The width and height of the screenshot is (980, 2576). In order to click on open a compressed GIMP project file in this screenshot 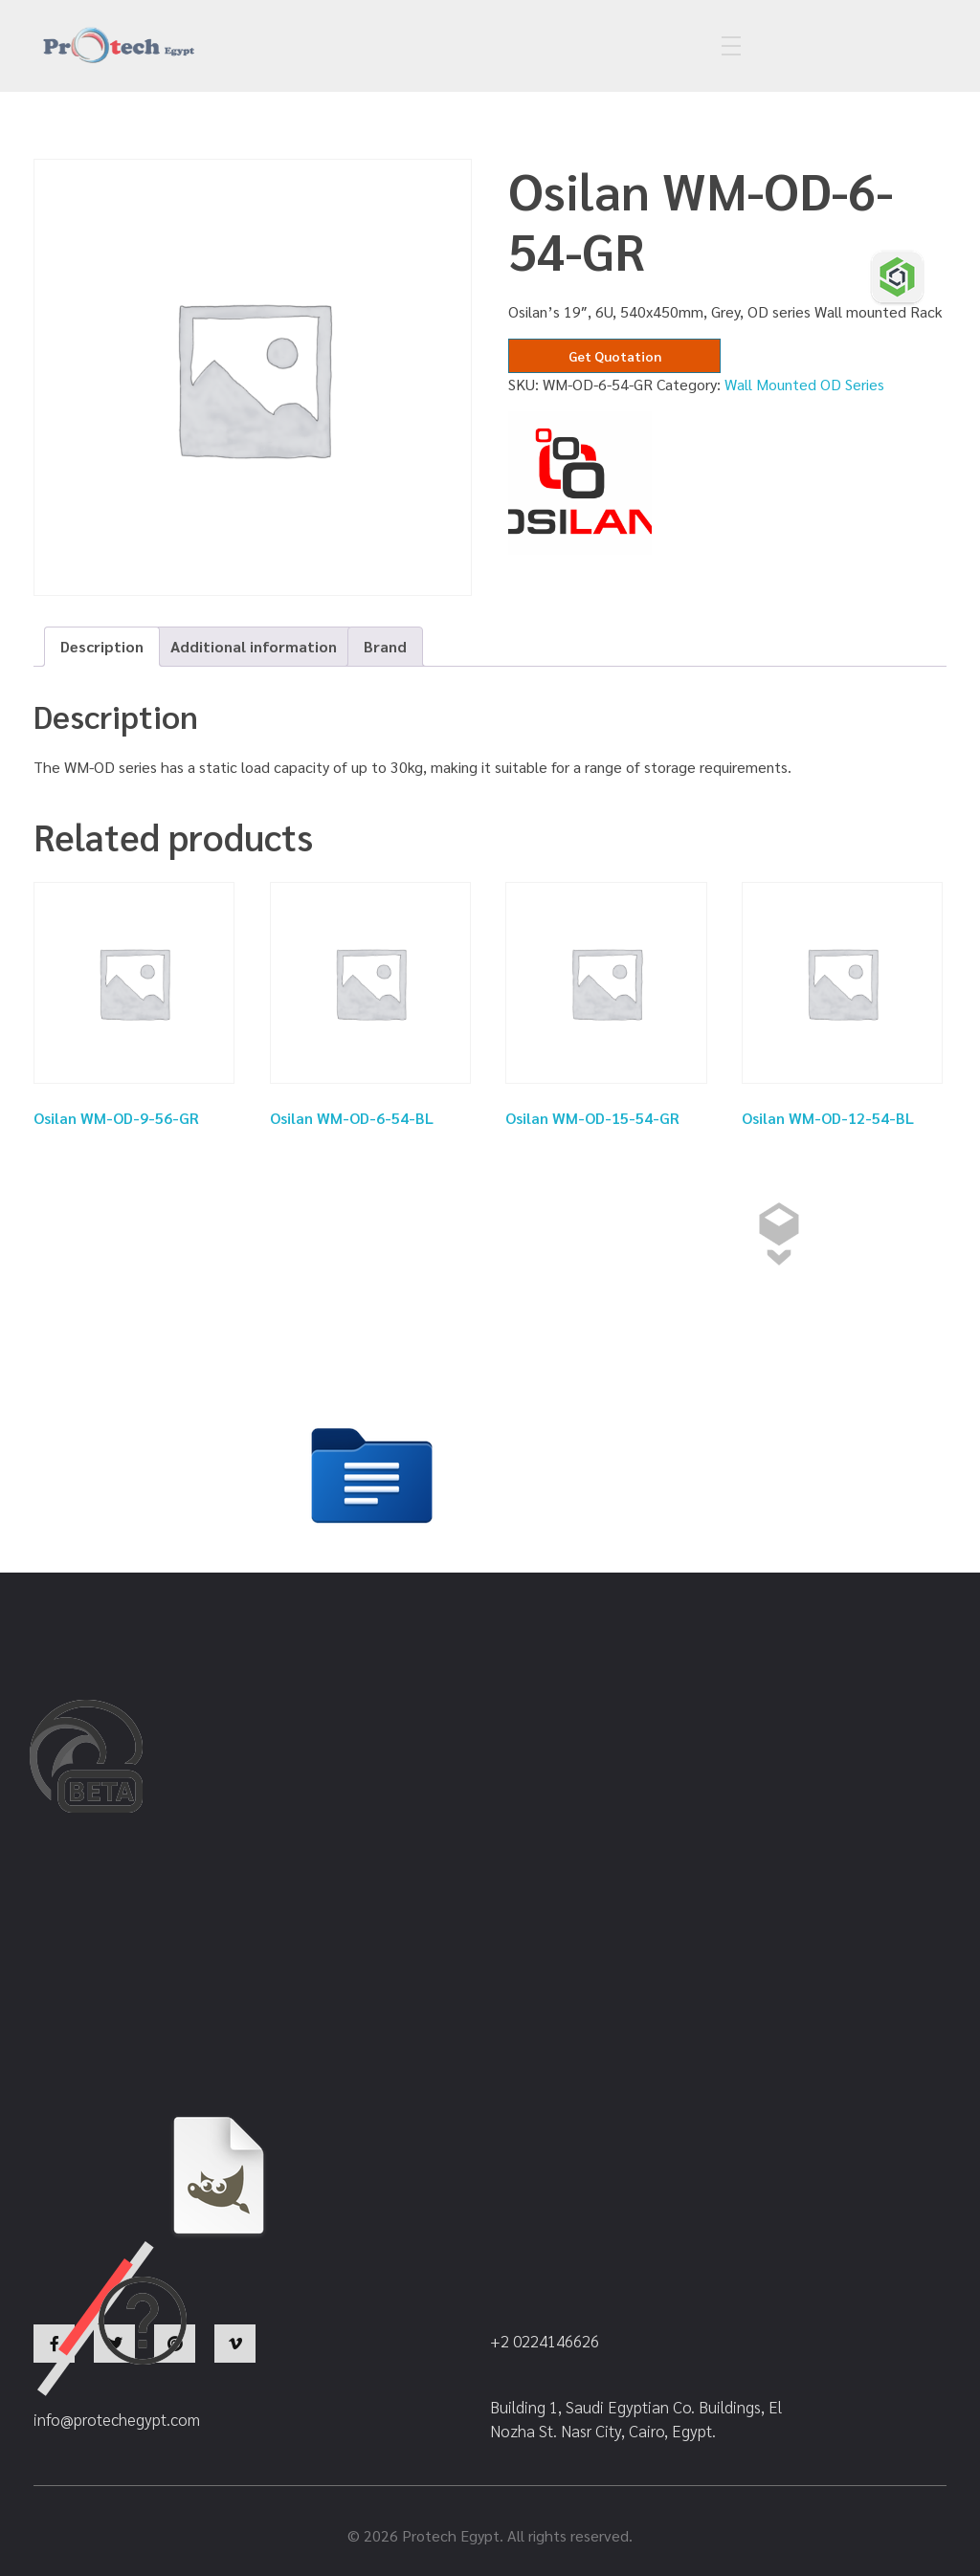, I will do `click(218, 2177)`.